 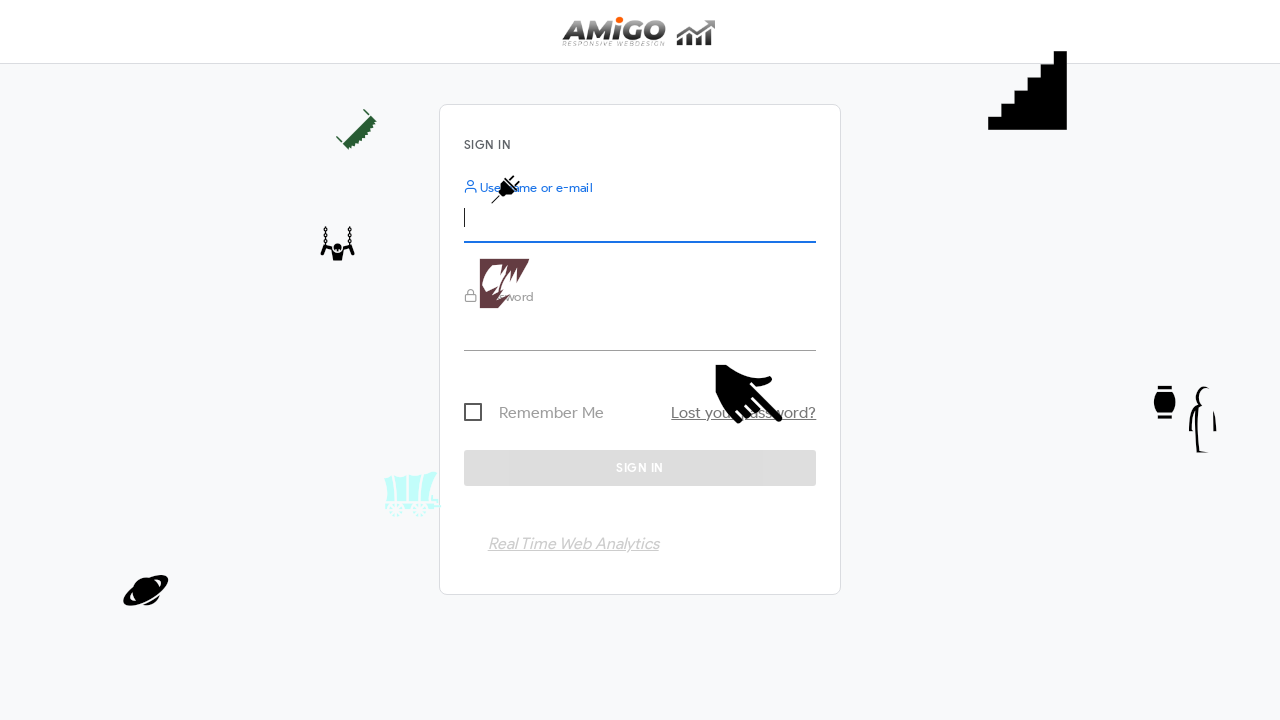 I want to click on access space or astronomy-themed content, so click(x=146, y=591).